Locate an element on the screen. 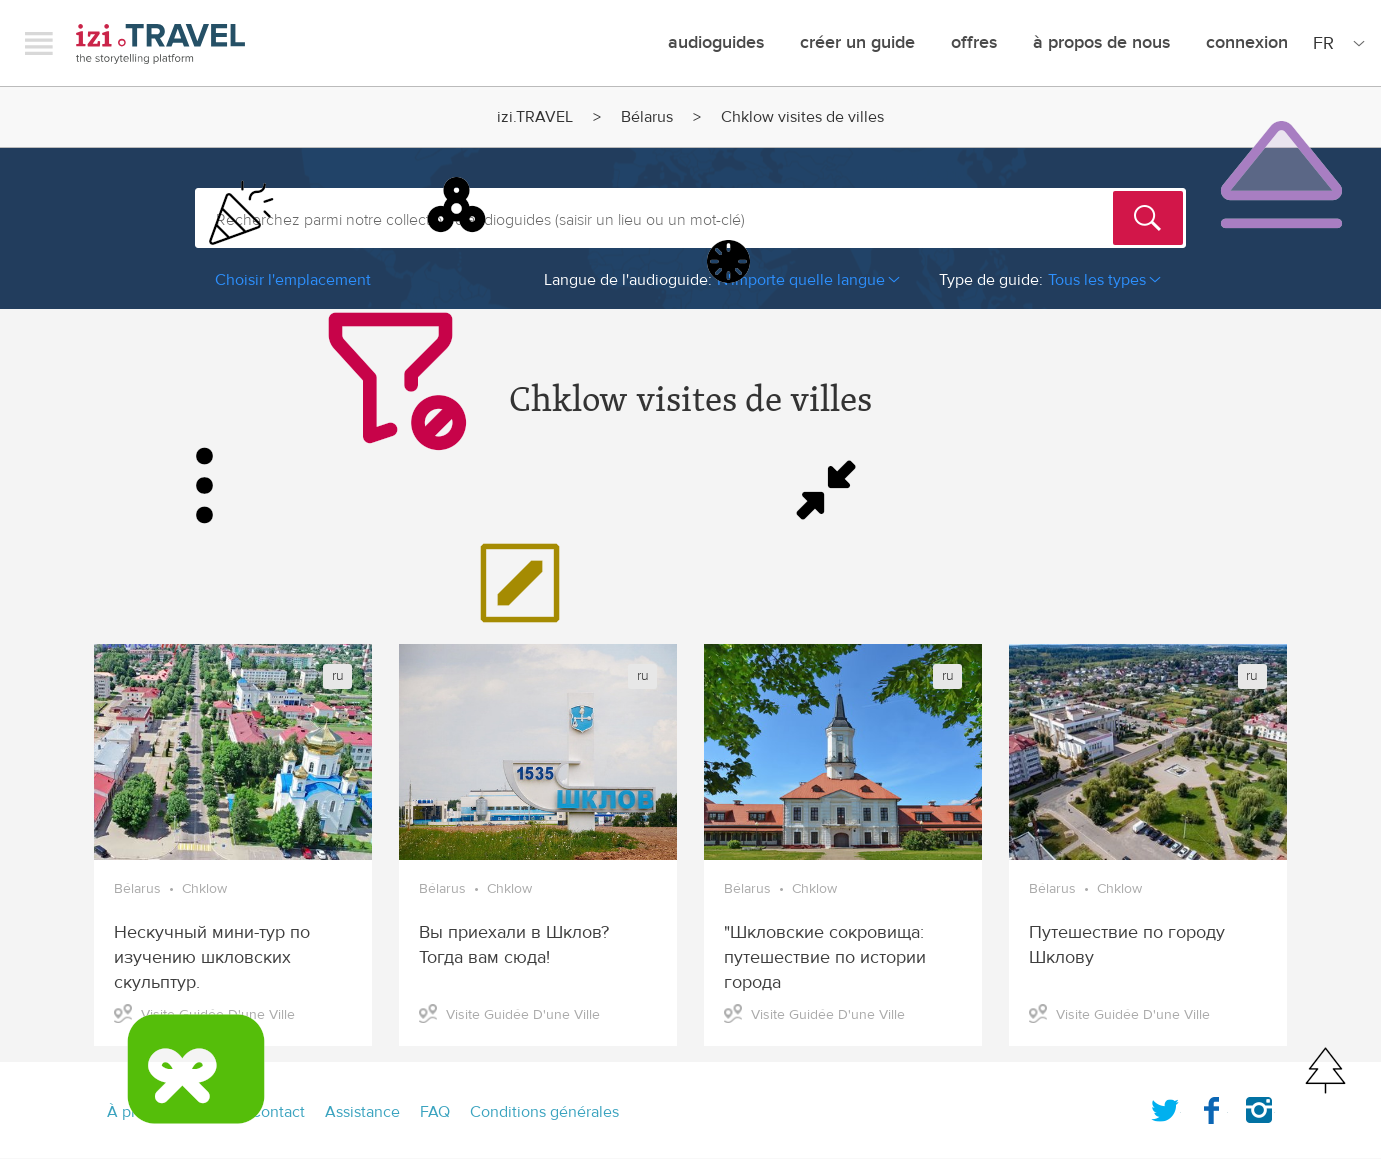  access your gift card balance is located at coordinates (196, 1069).